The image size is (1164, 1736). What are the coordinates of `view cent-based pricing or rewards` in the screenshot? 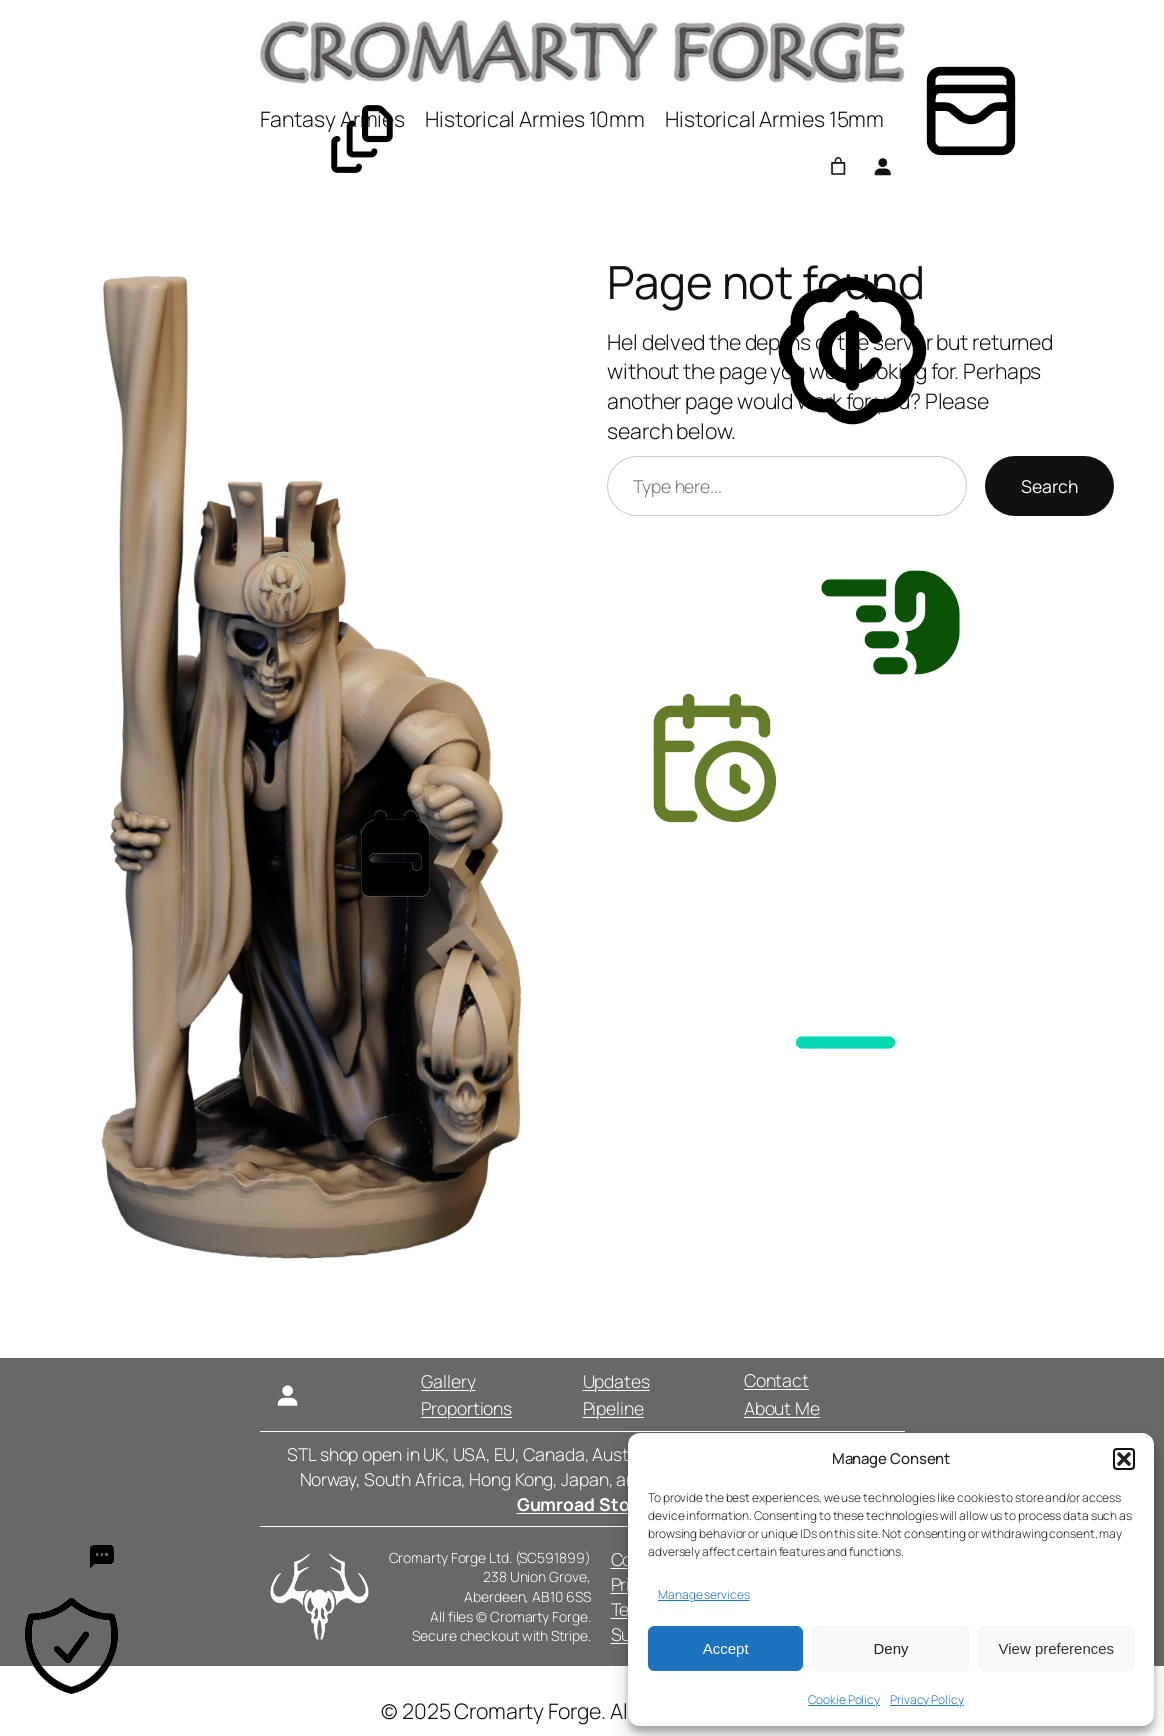 It's located at (852, 350).